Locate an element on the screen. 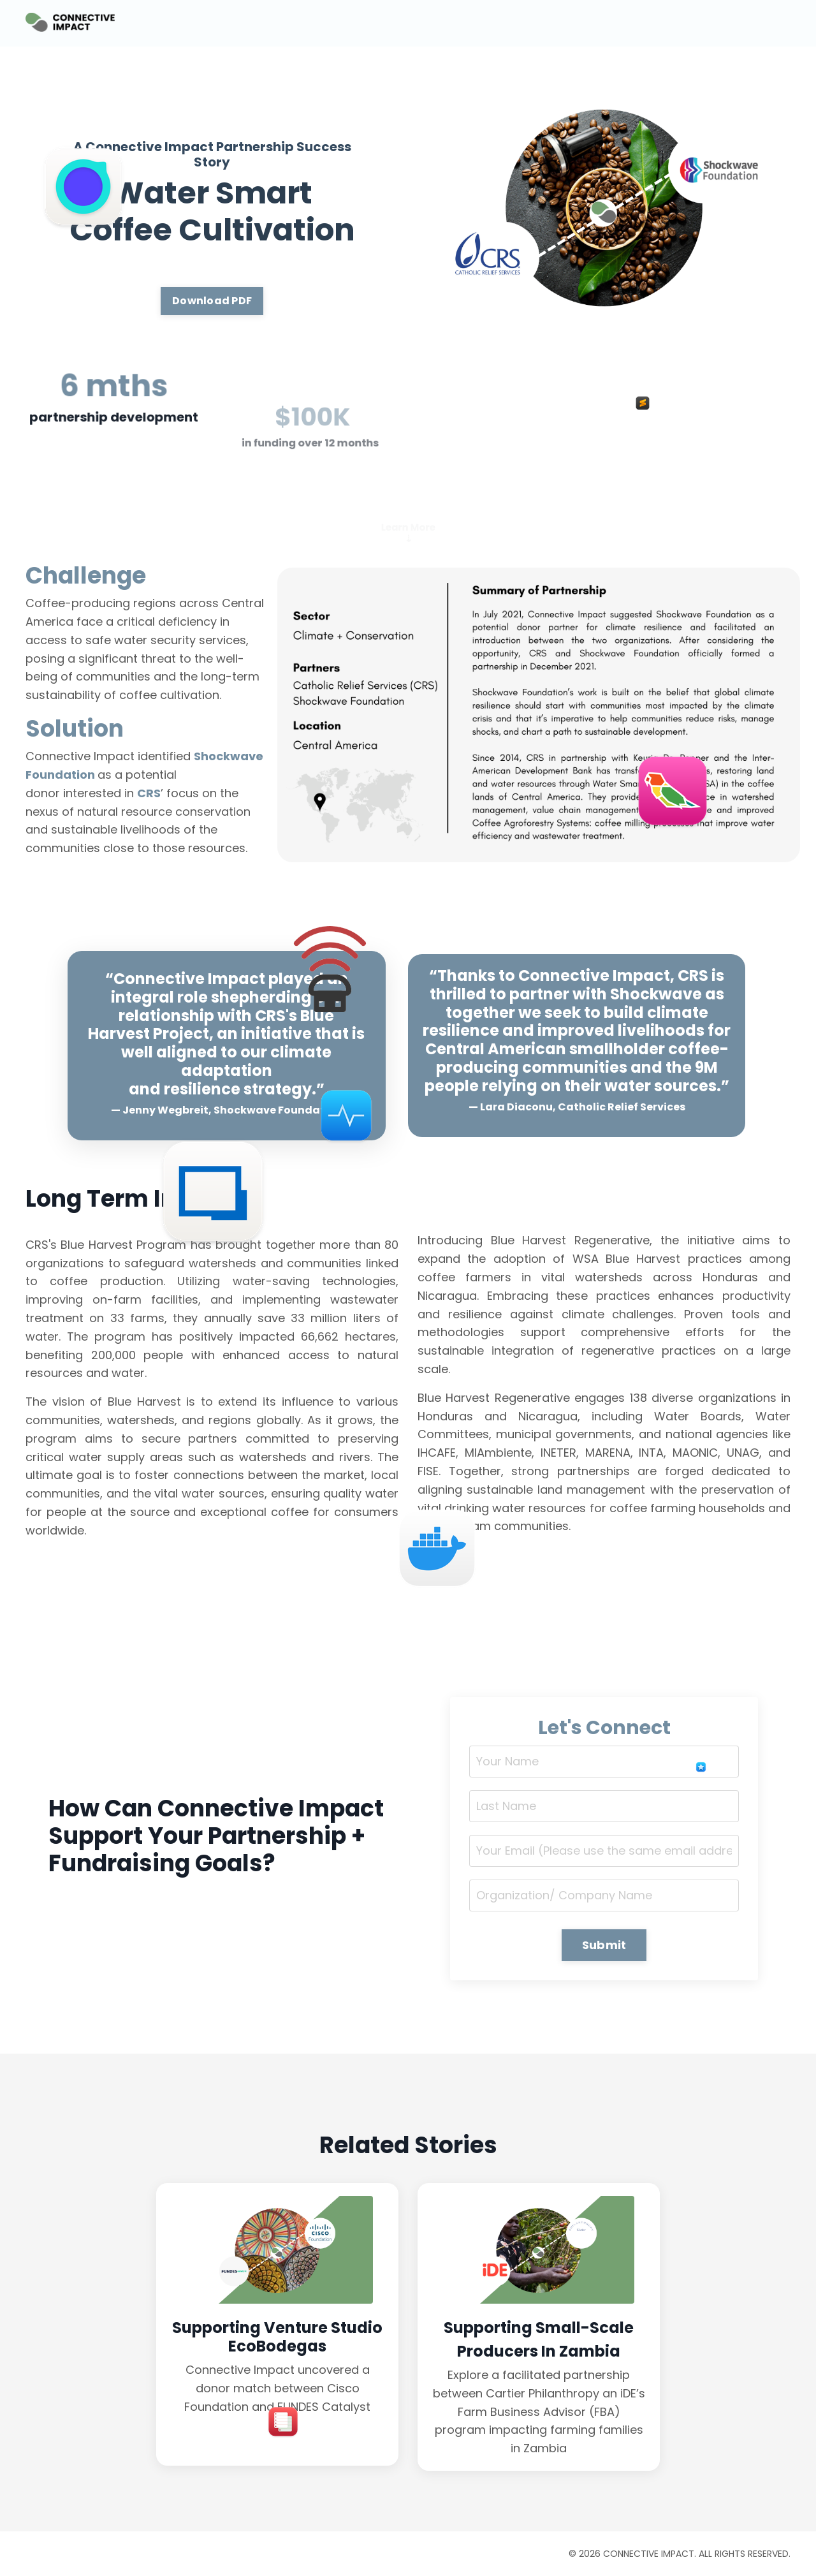  open compizconfig settings manager is located at coordinates (701, 1767).